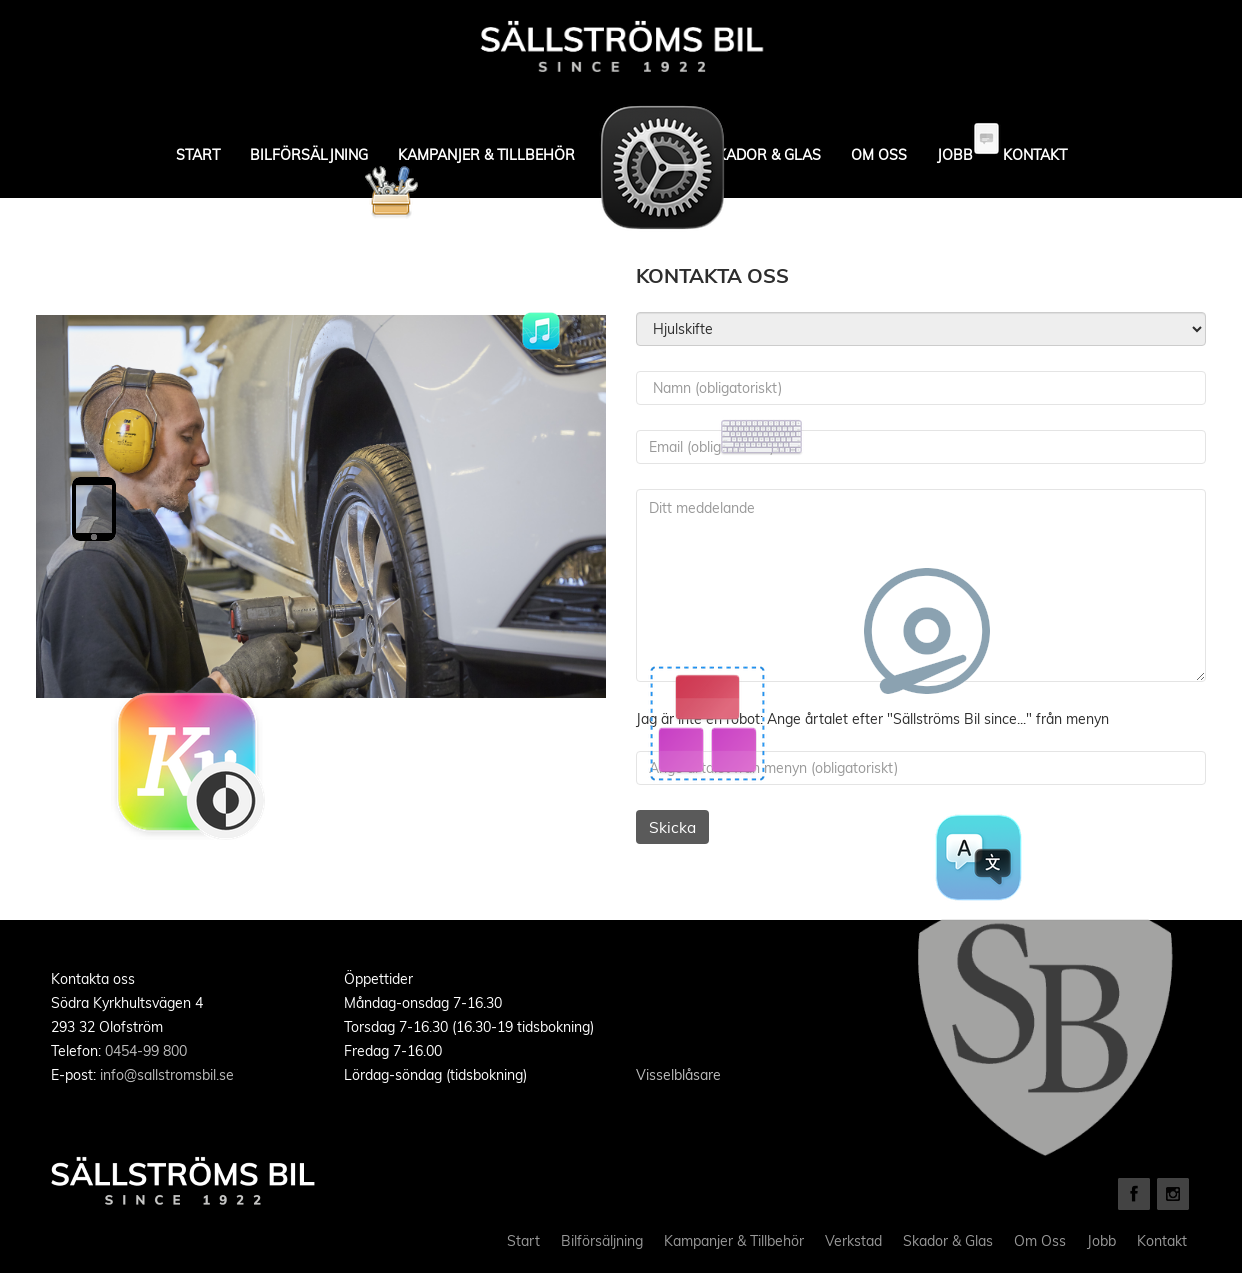  Describe the element at coordinates (662, 167) in the screenshot. I see `open system settings` at that location.